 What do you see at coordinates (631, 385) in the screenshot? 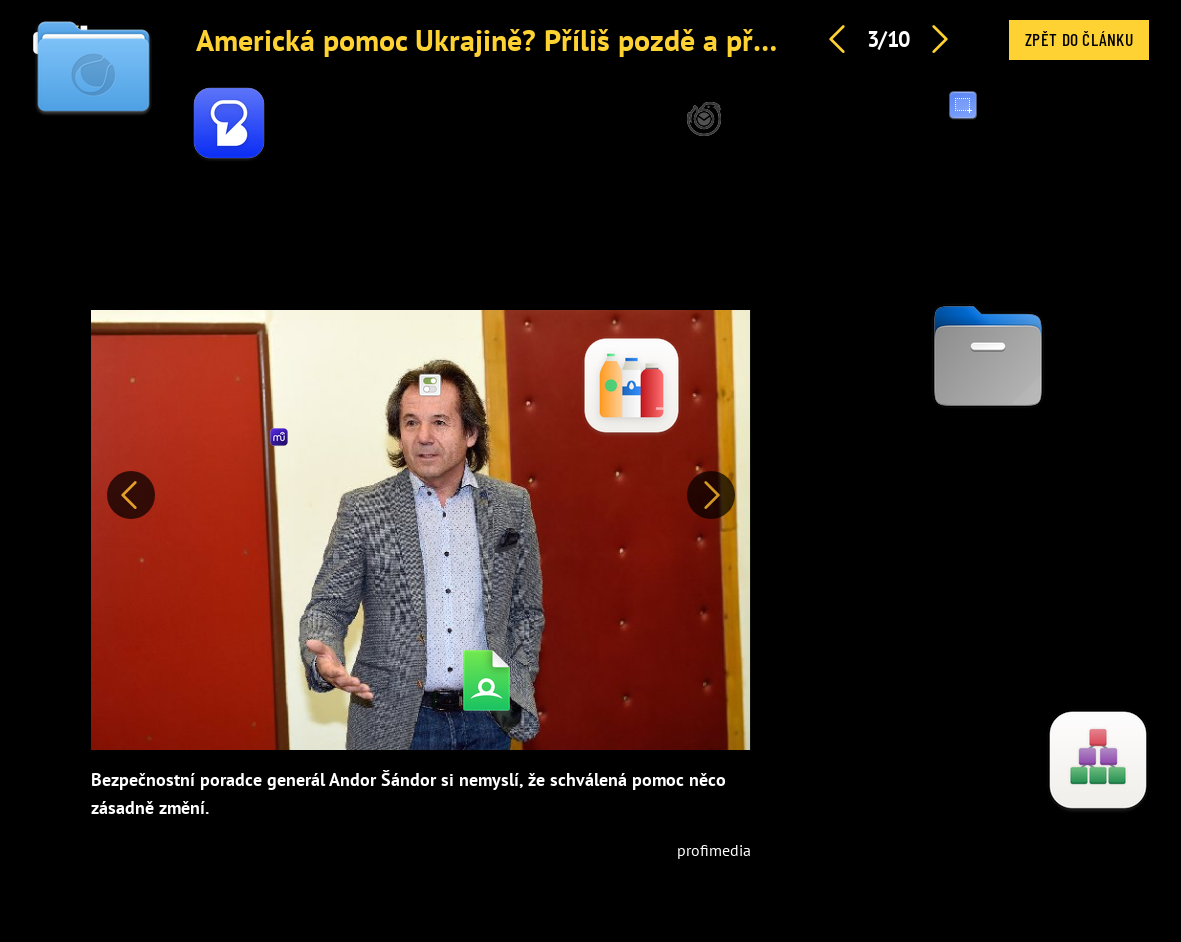
I see `open Bottles app to run Windows software` at bounding box center [631, 385].